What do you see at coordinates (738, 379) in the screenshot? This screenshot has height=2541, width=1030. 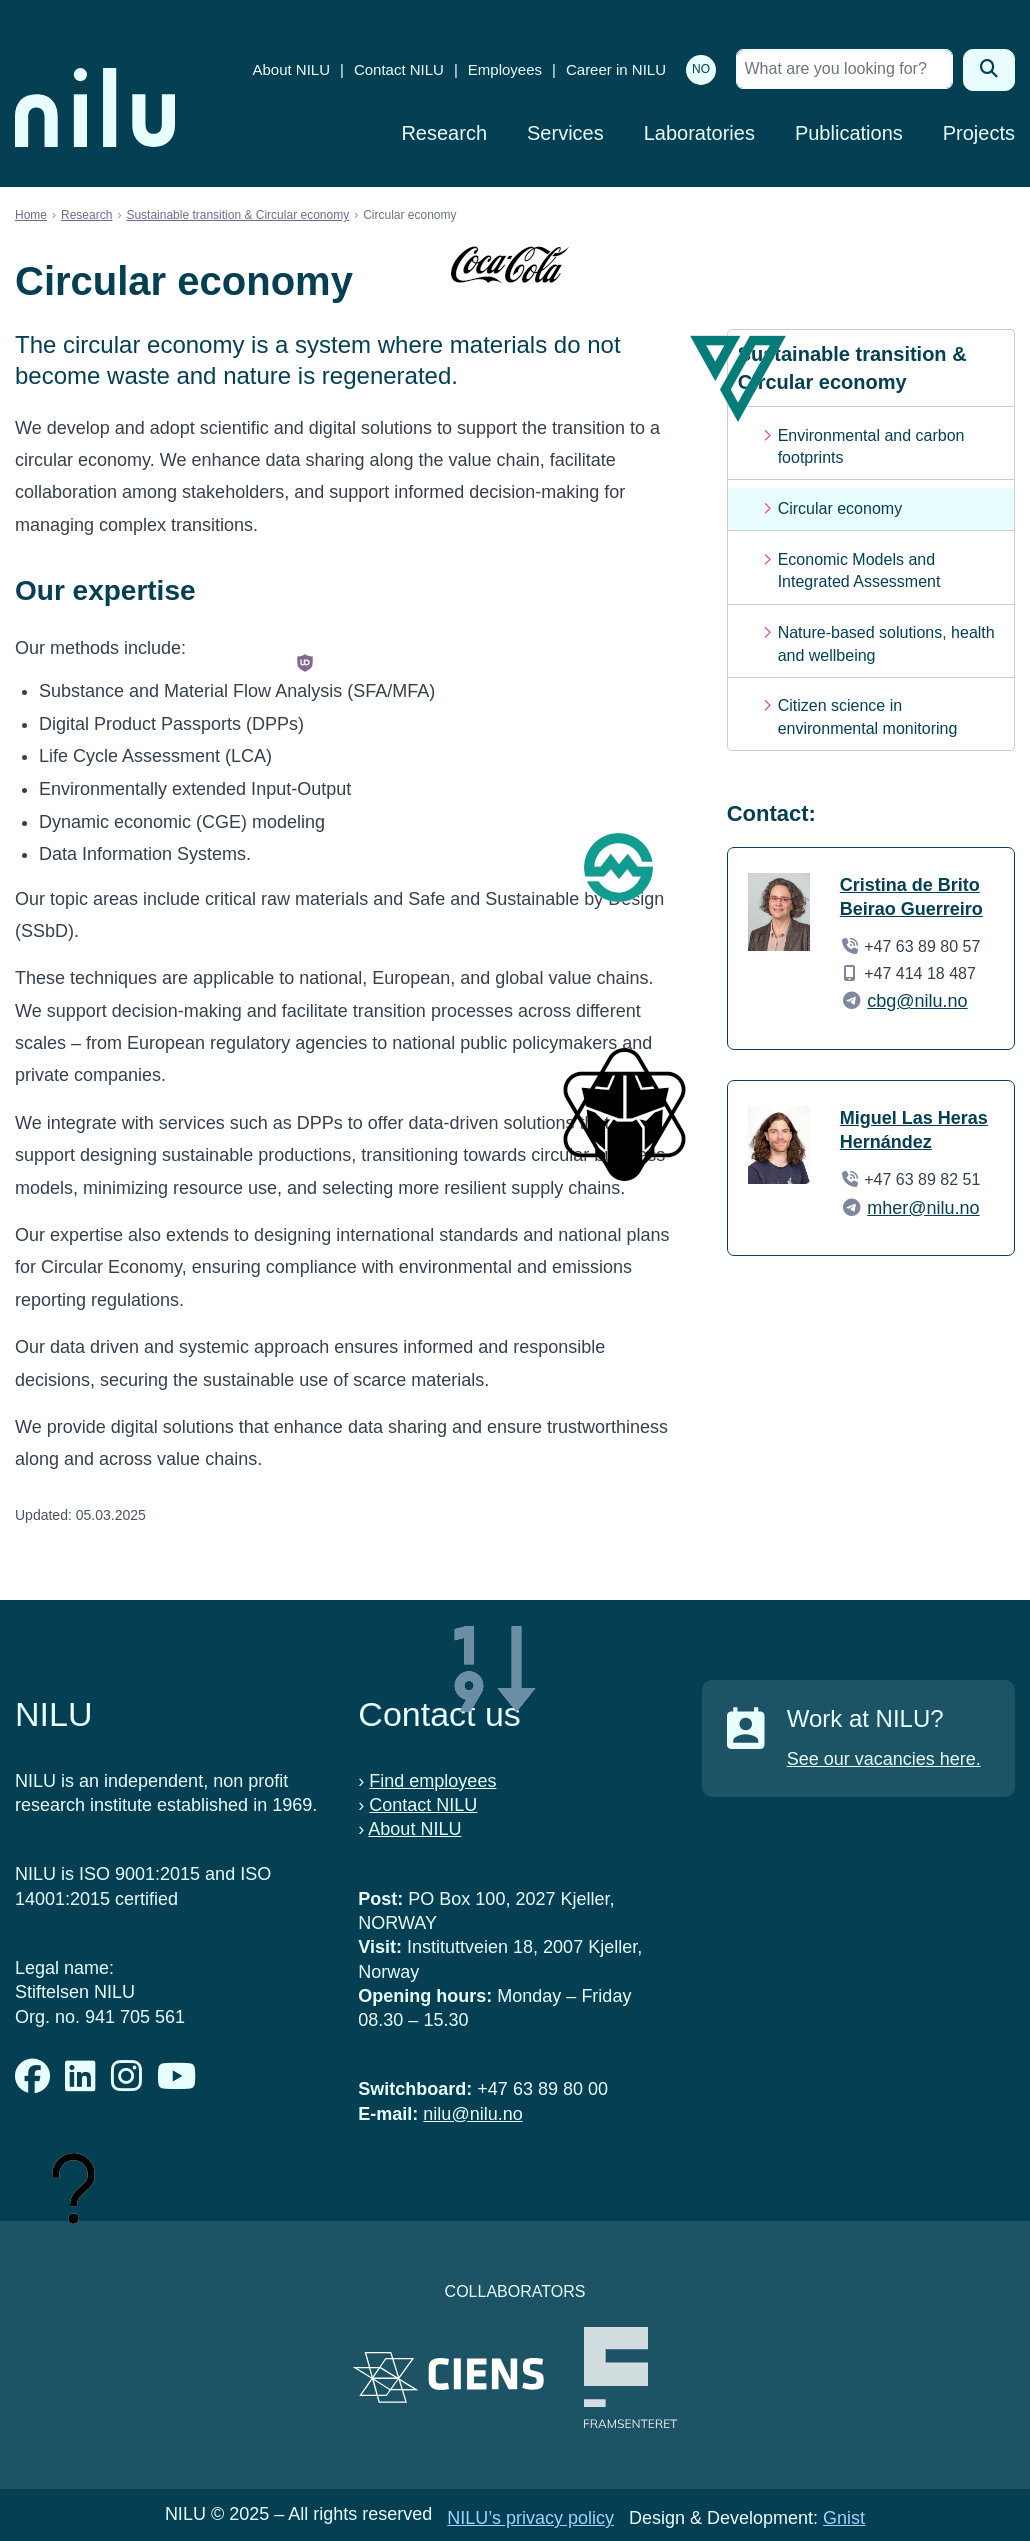 I see `vuetify framework logo` at bounding box center [738, 379].